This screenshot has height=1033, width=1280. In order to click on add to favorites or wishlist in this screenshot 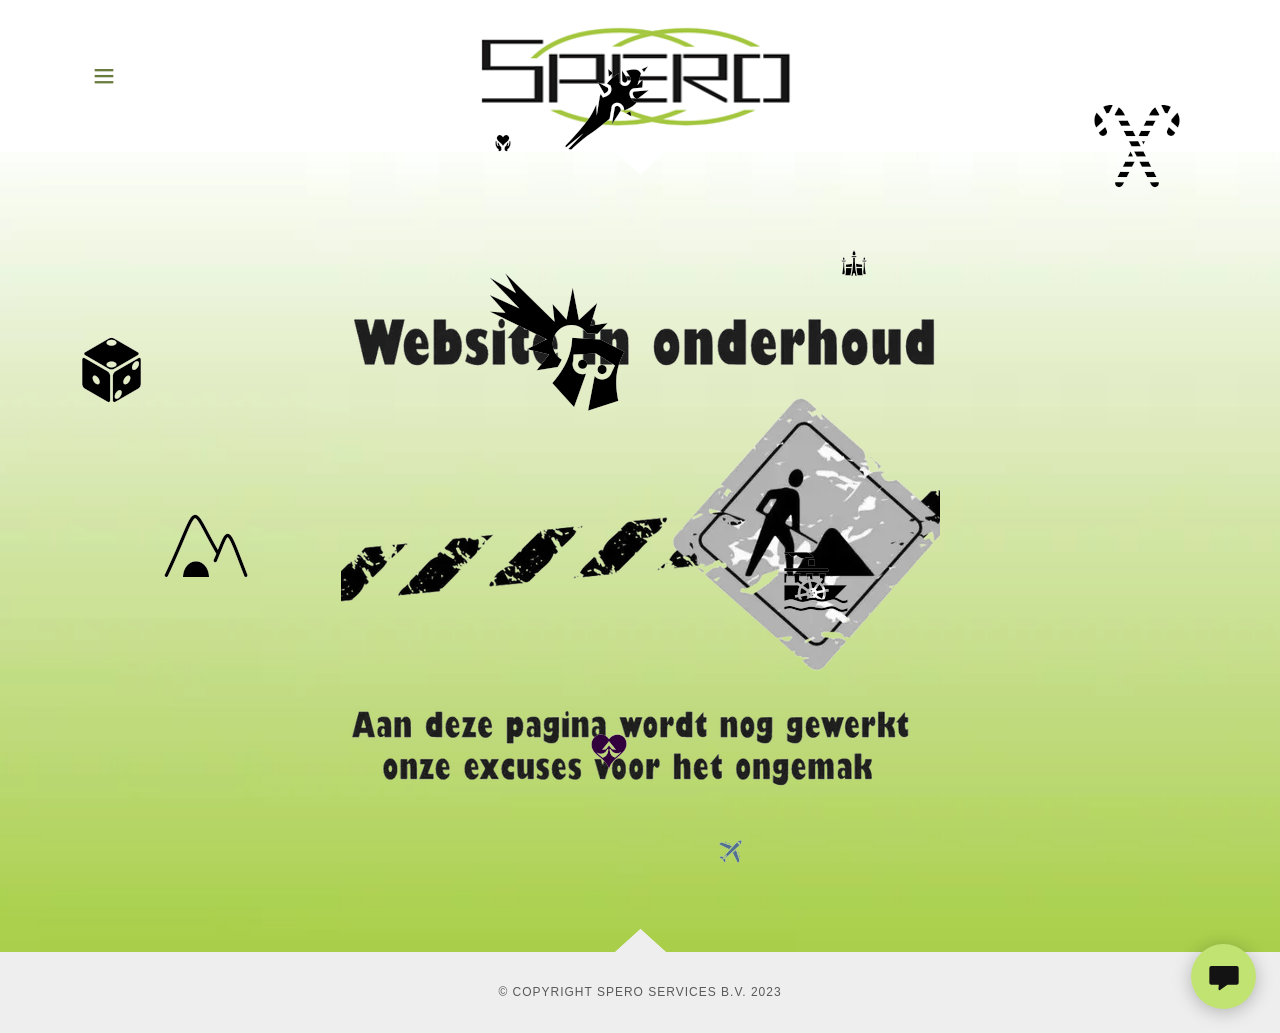, I will do `click(503, 143)`.